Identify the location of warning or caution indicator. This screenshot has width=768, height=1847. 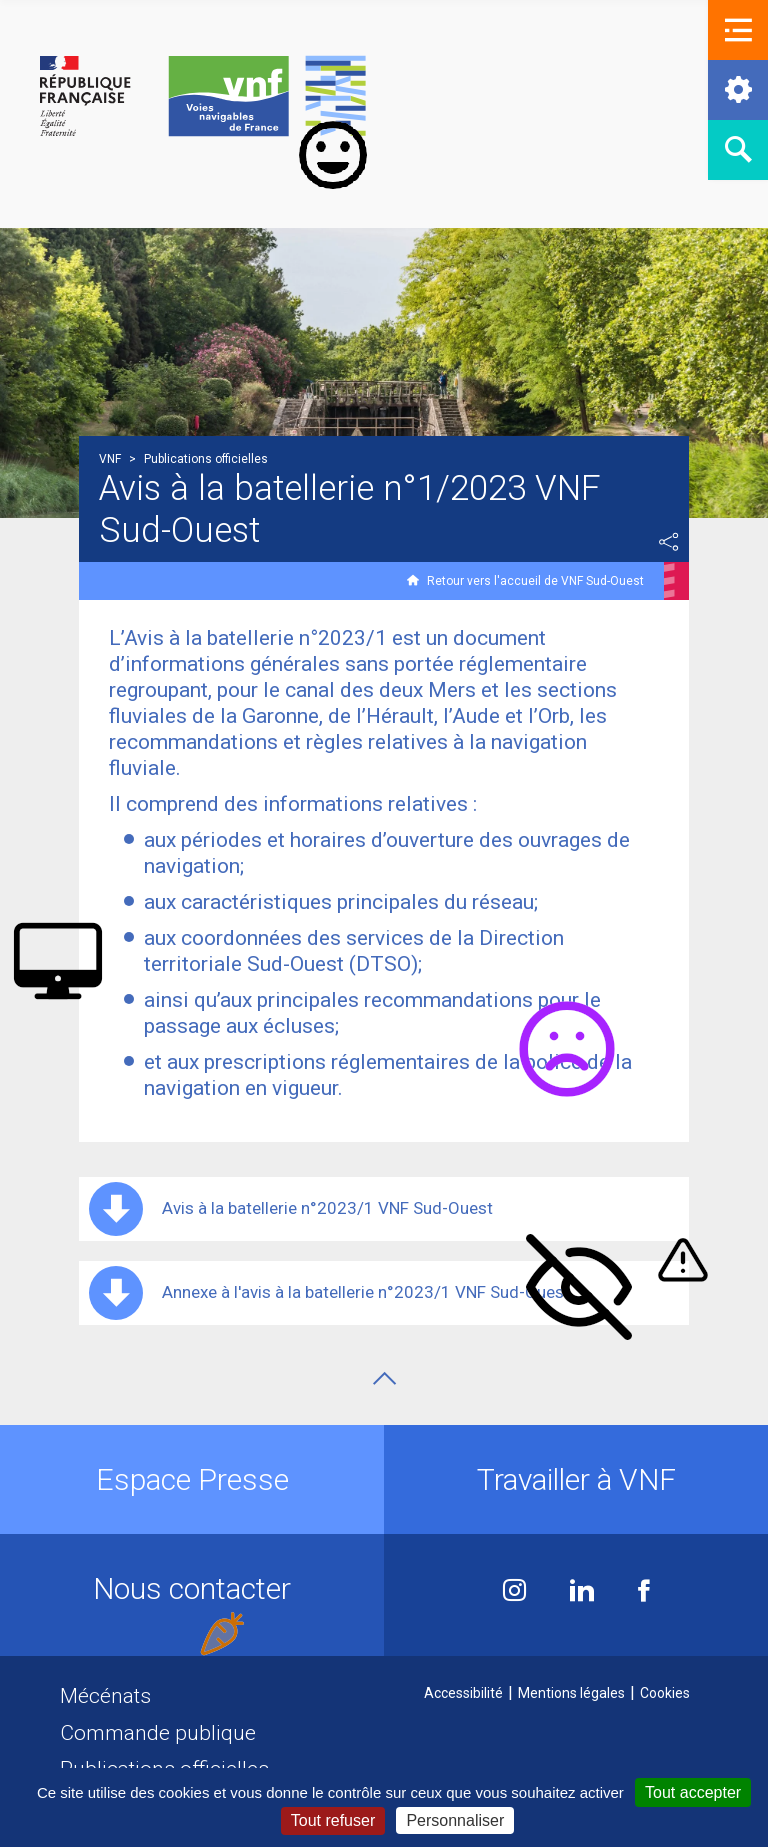
(683, 1260).